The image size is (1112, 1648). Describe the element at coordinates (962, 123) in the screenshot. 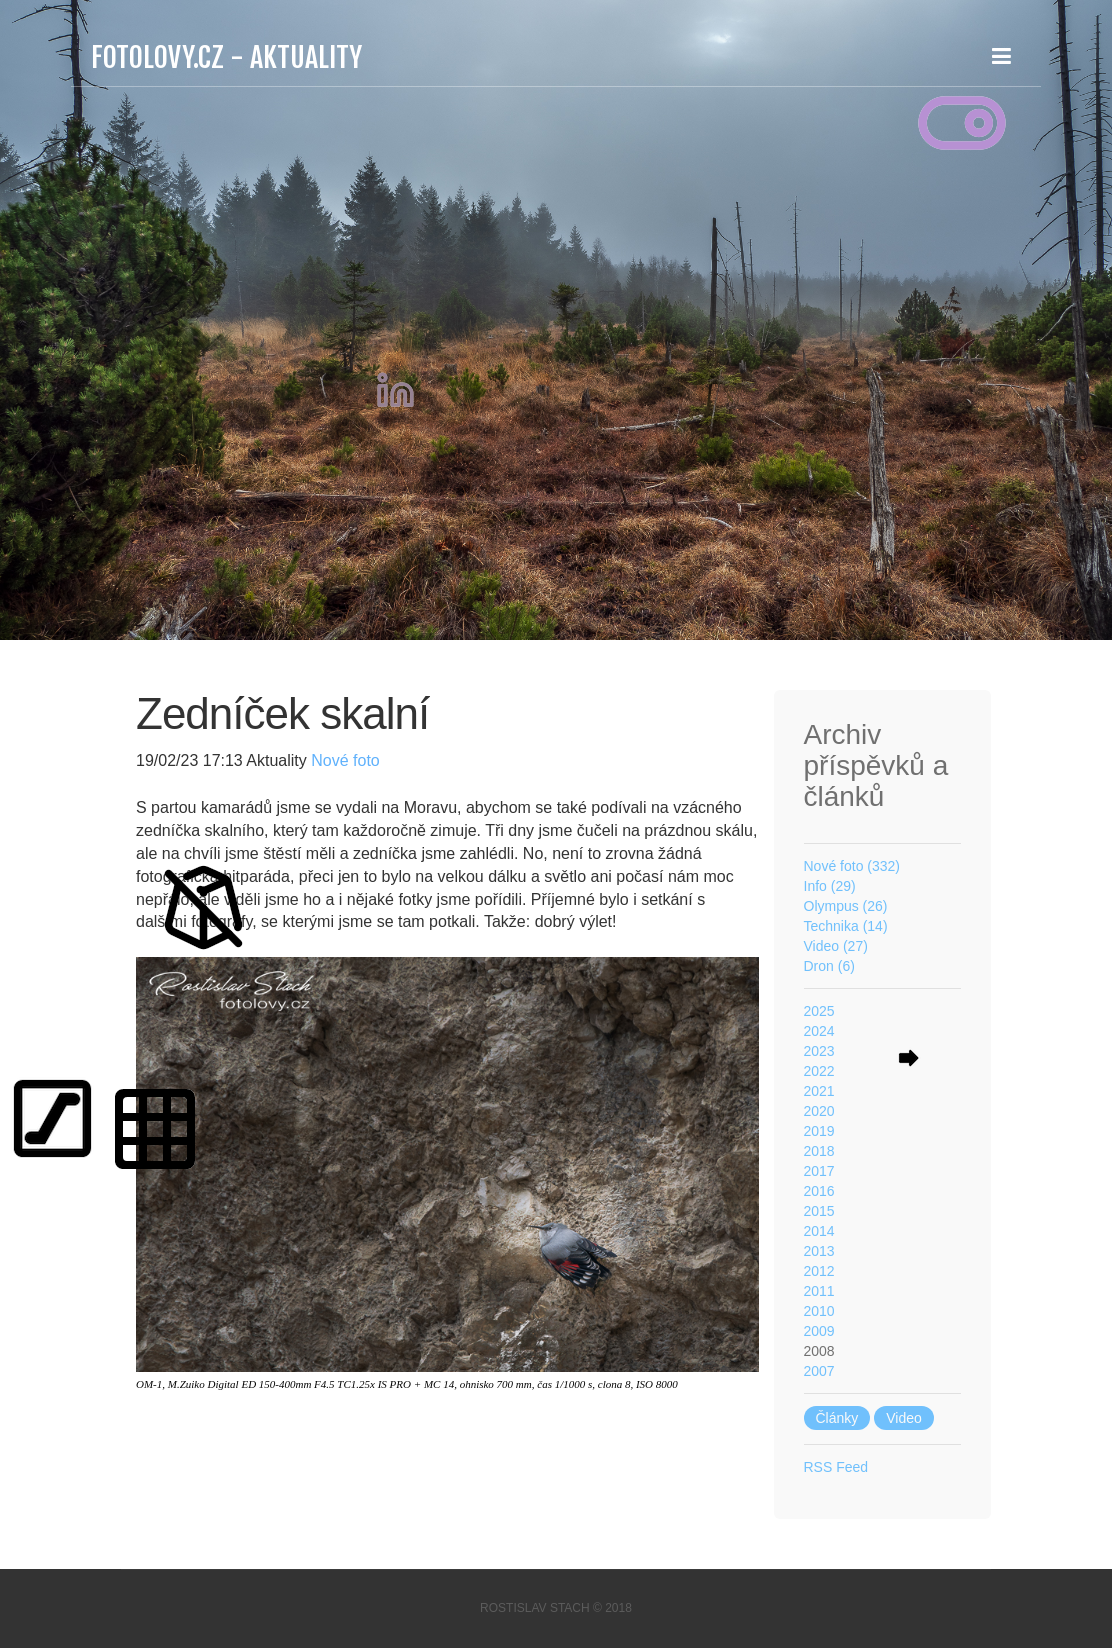

I see `toggle switch in the on position` at that location.